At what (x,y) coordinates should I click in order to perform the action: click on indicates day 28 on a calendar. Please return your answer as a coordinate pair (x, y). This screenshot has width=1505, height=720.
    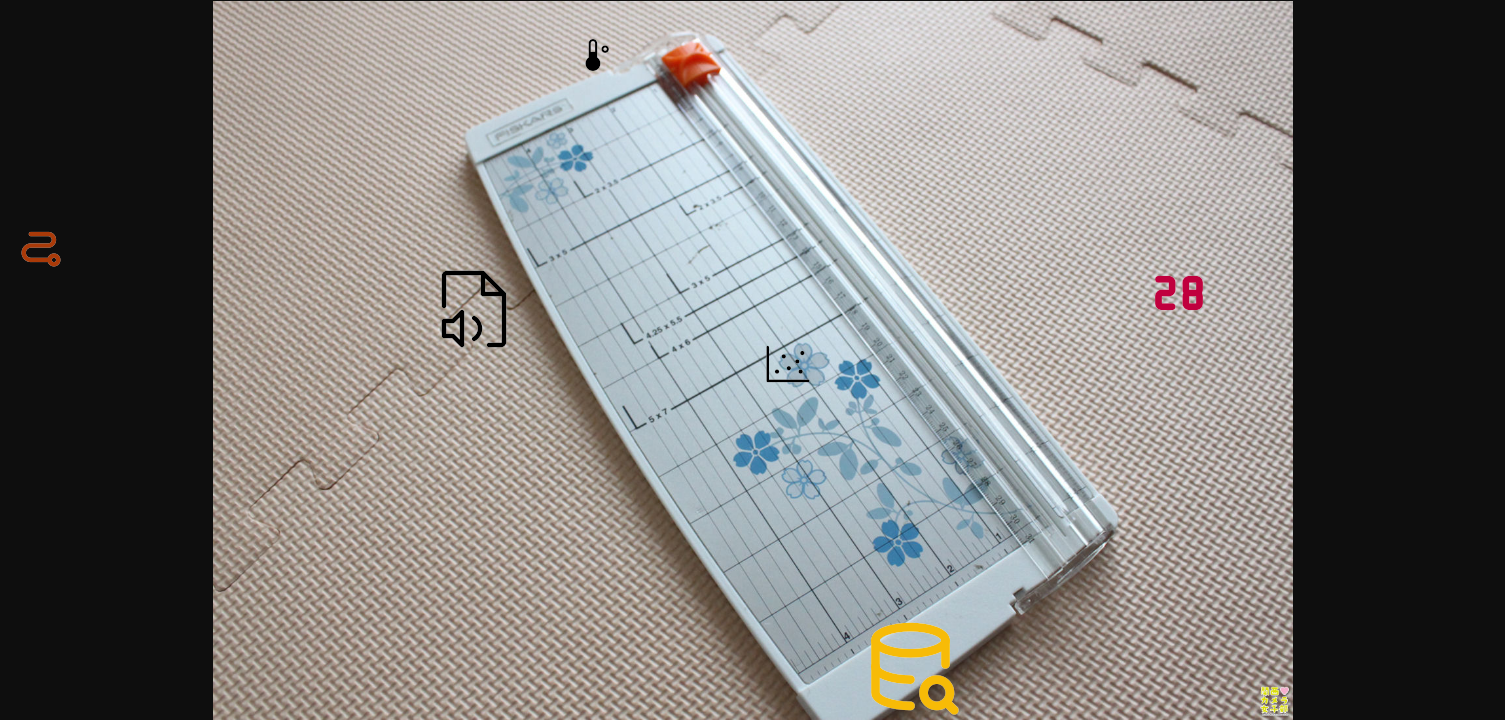
    Looking at the image, I should click on (1179, 293).